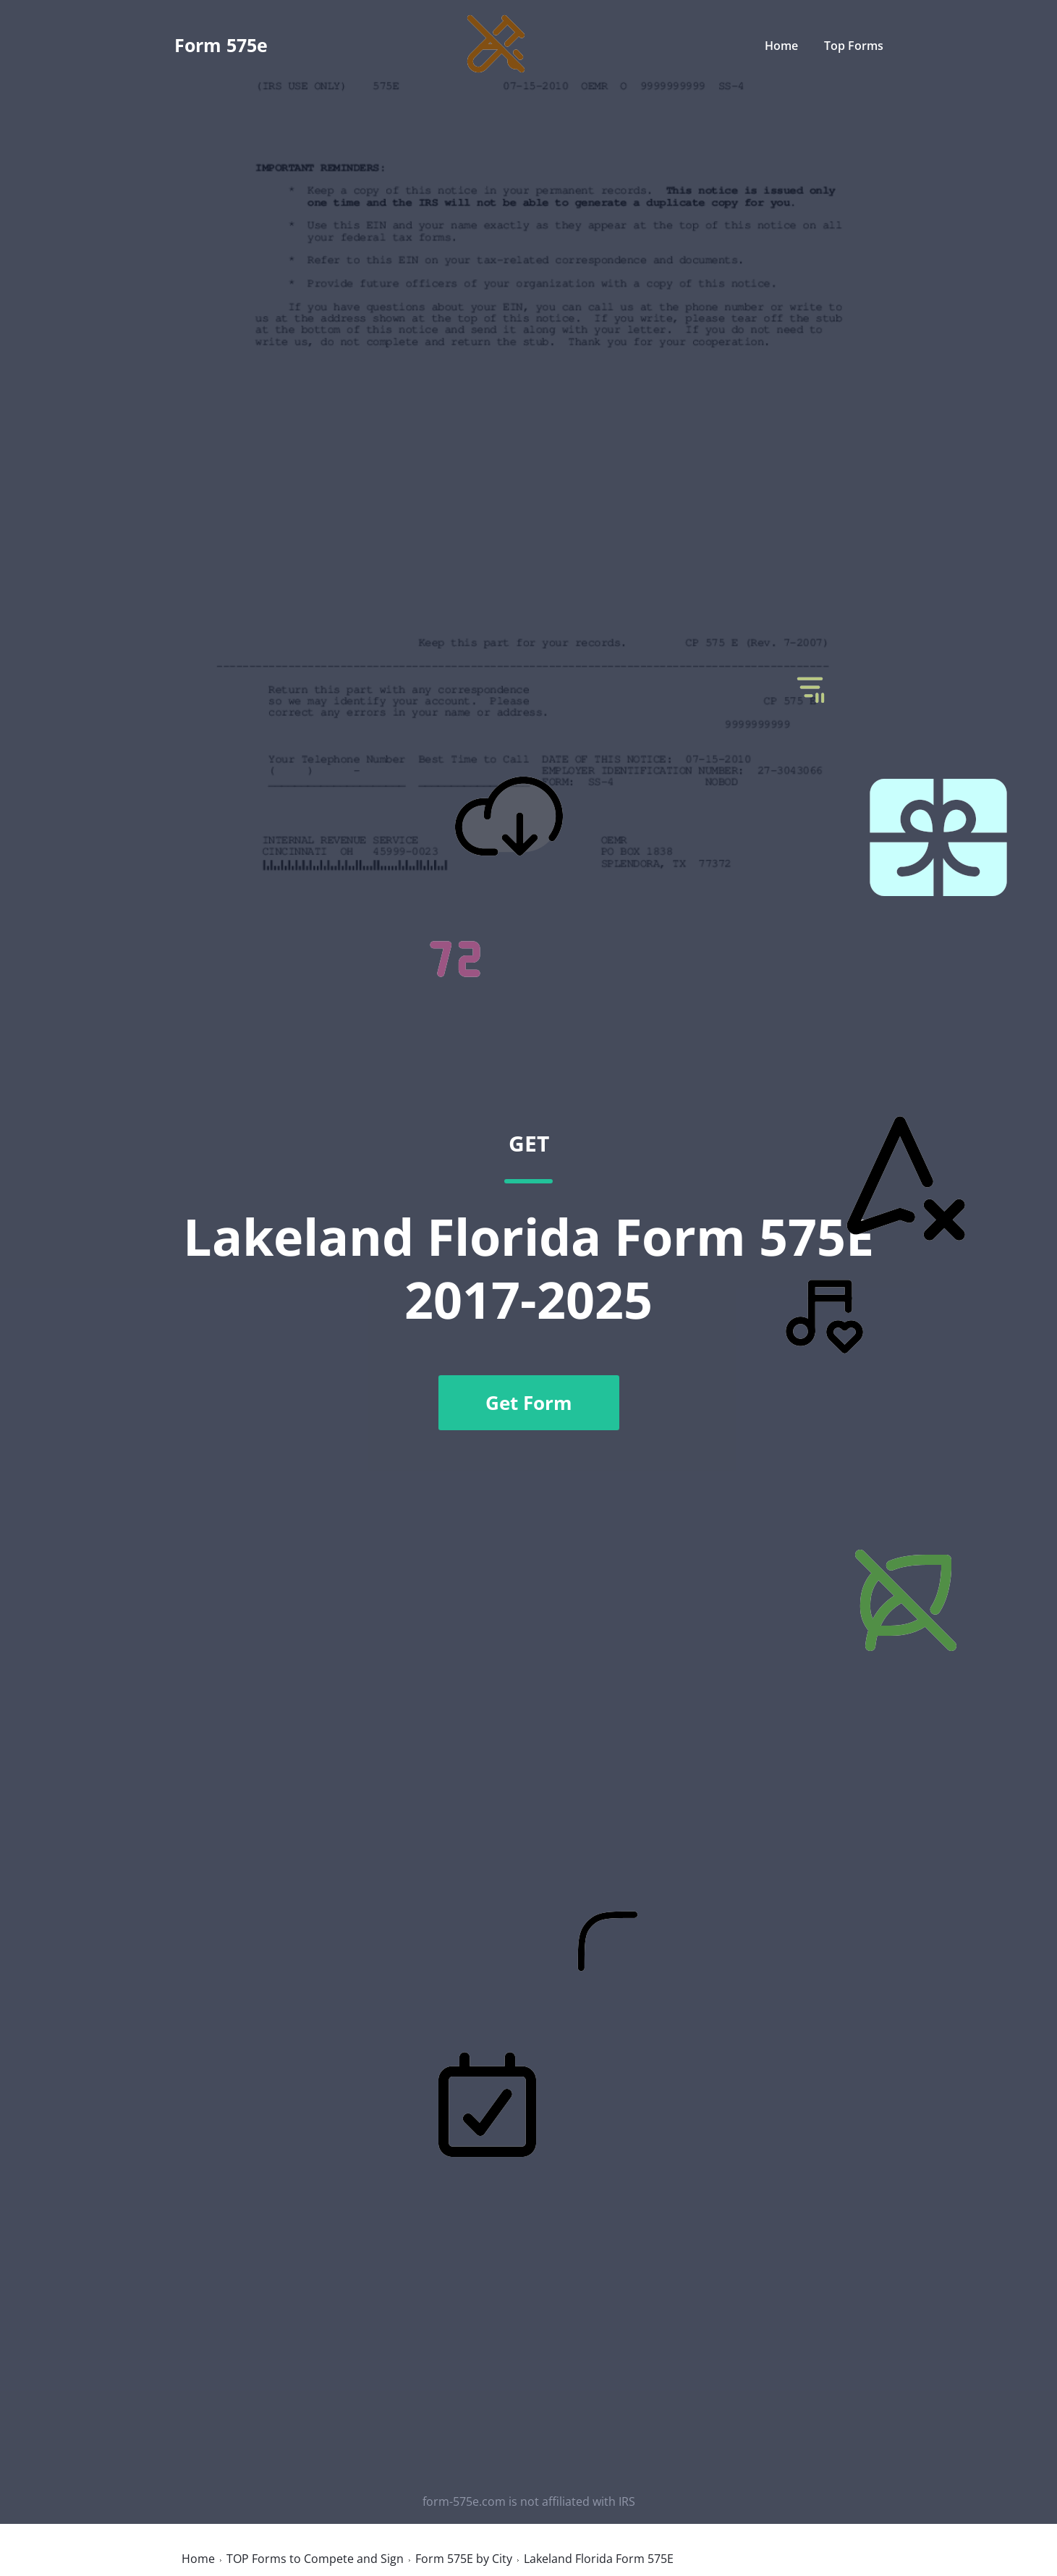  I want to click on disable navigation or GPS tracking, so click(900, 1175).